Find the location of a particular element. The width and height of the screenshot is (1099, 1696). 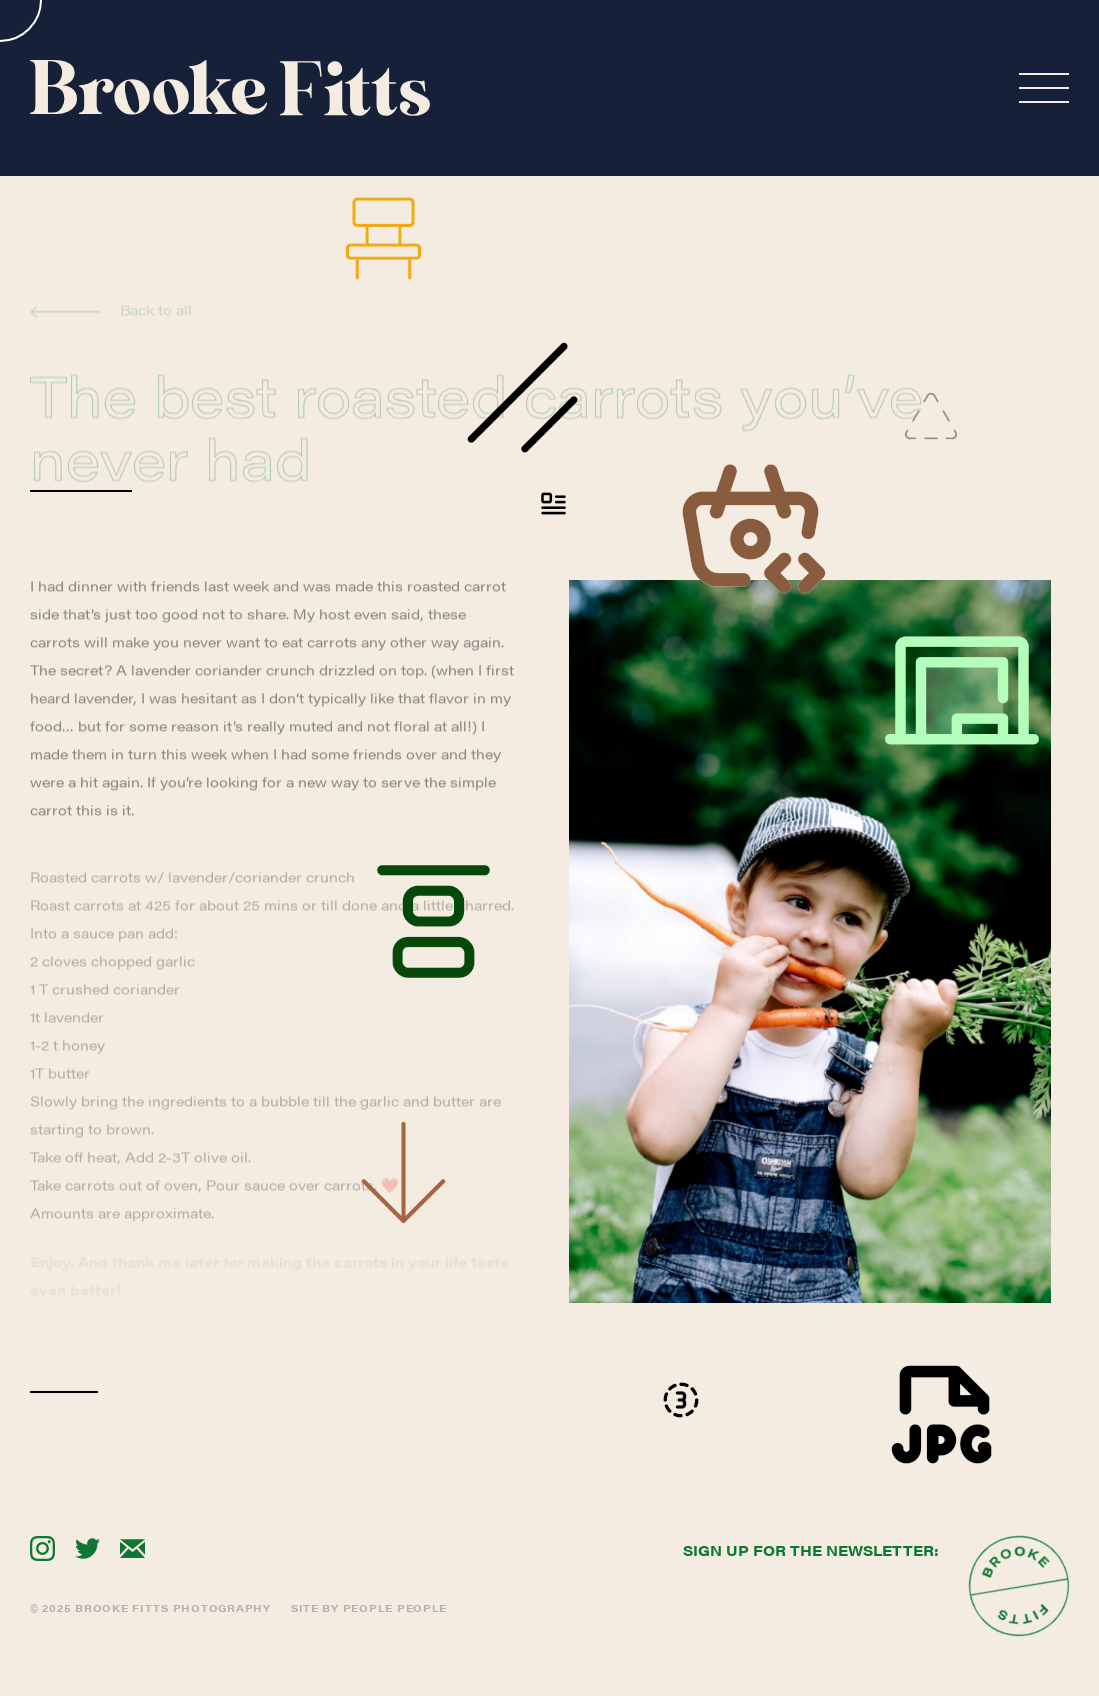

open presentation or teaching mode is located at coordinates (962, 693).